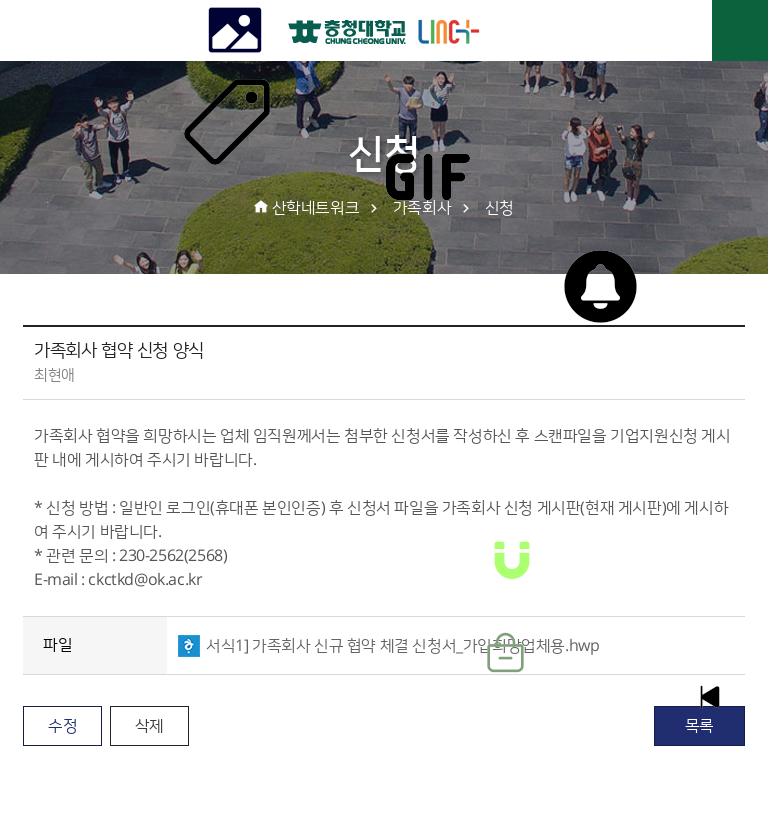 The height and width of the screenshot is (820, 768). I want to click on insert a gif into your message, so click(428, 177).